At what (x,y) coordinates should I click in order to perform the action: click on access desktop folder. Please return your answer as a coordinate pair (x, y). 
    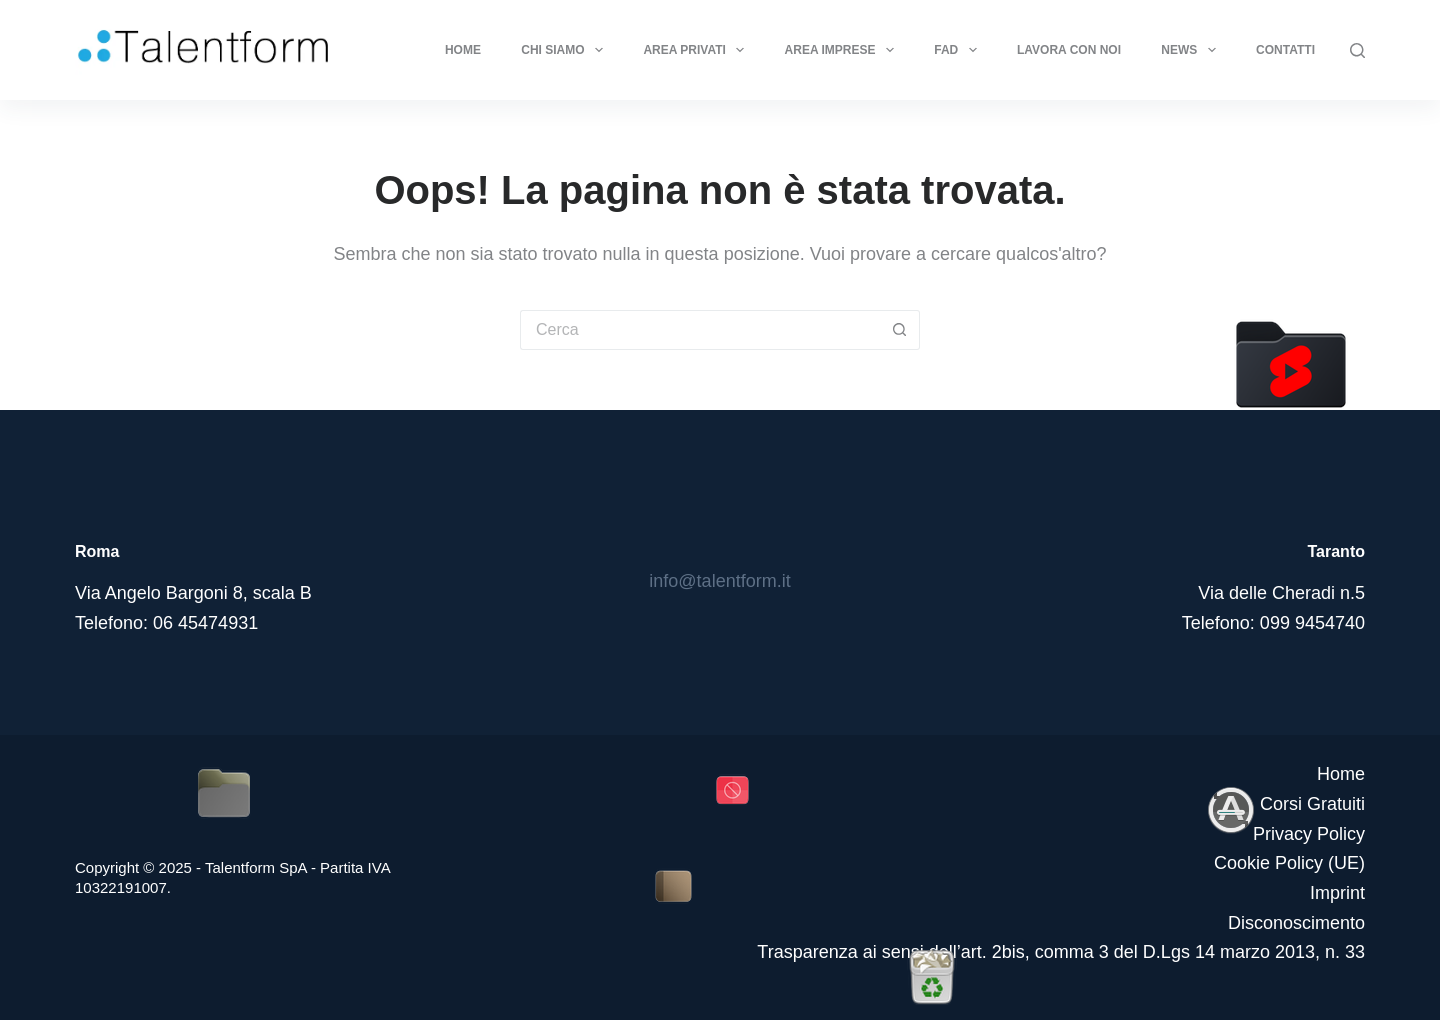
    Looking at the image, I should click on (673, 885).